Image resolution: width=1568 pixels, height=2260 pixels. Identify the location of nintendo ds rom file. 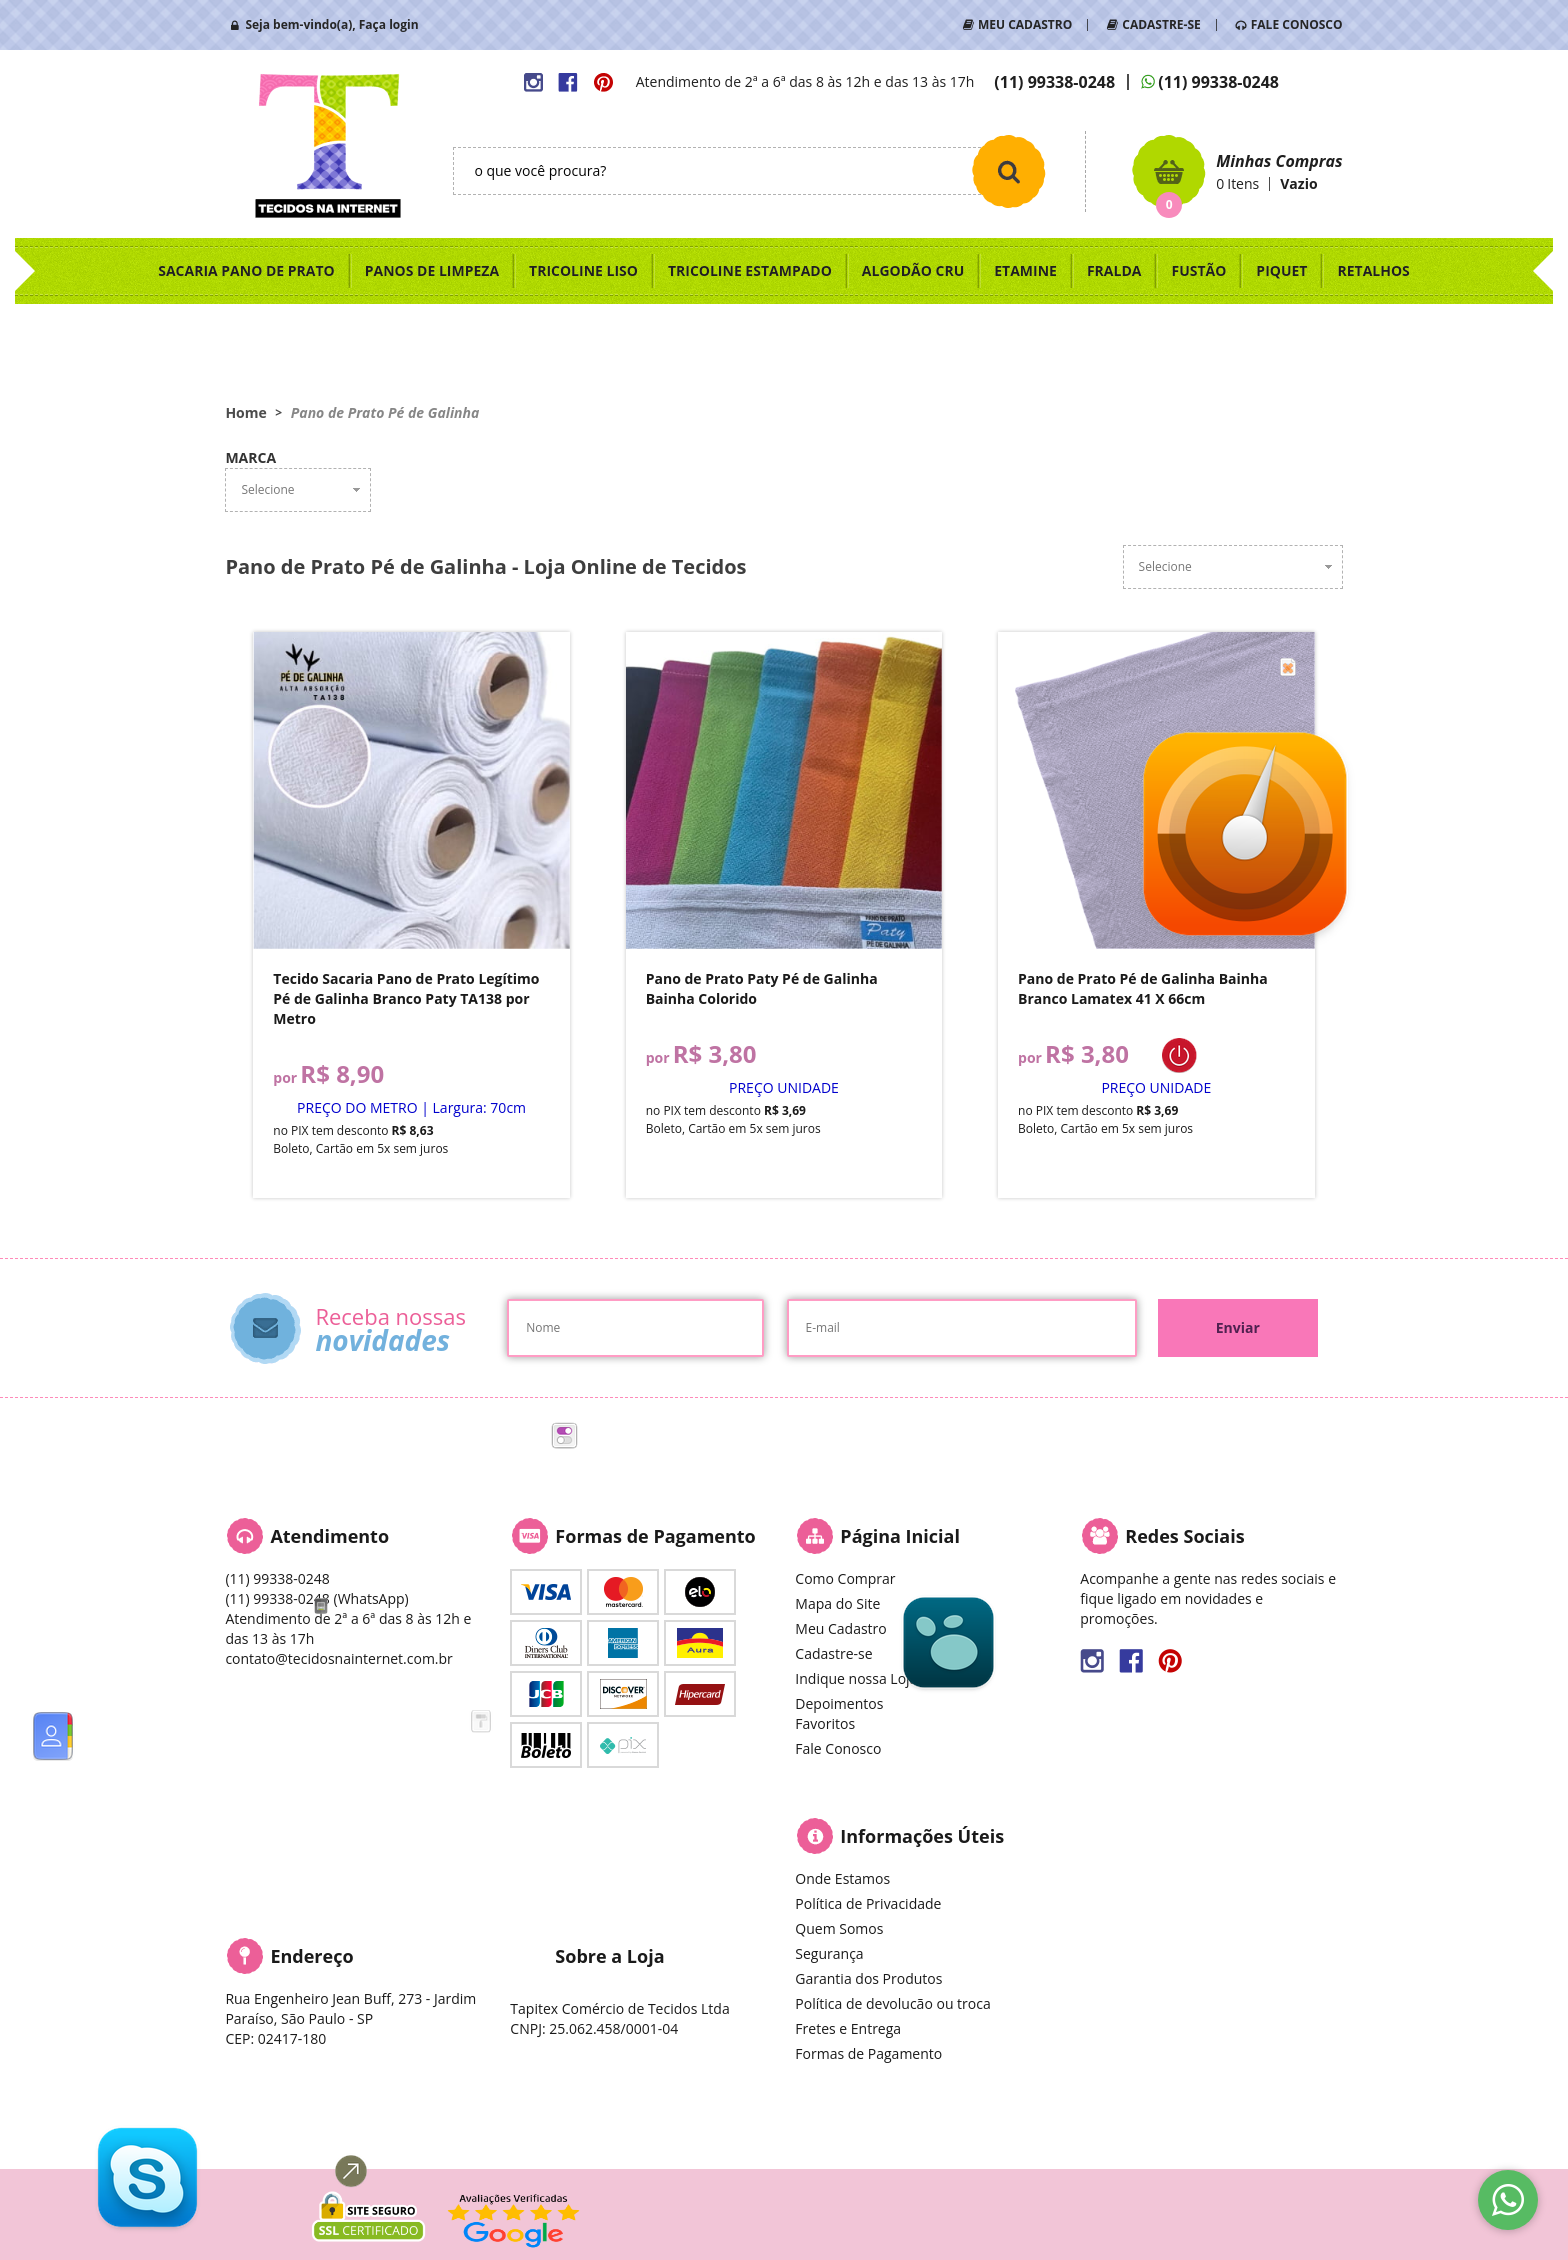
(321, 1606).